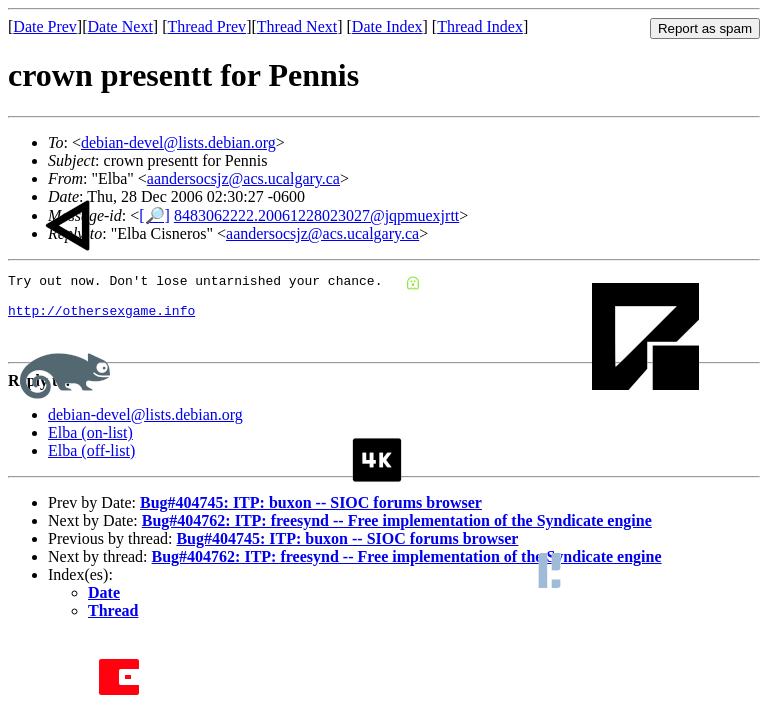 This screenshot has width=768, height=720. Describe the element at coordinates (413, 283) in the screenshot. I see `toggle ghost mode or anonymous browsing` at that location.